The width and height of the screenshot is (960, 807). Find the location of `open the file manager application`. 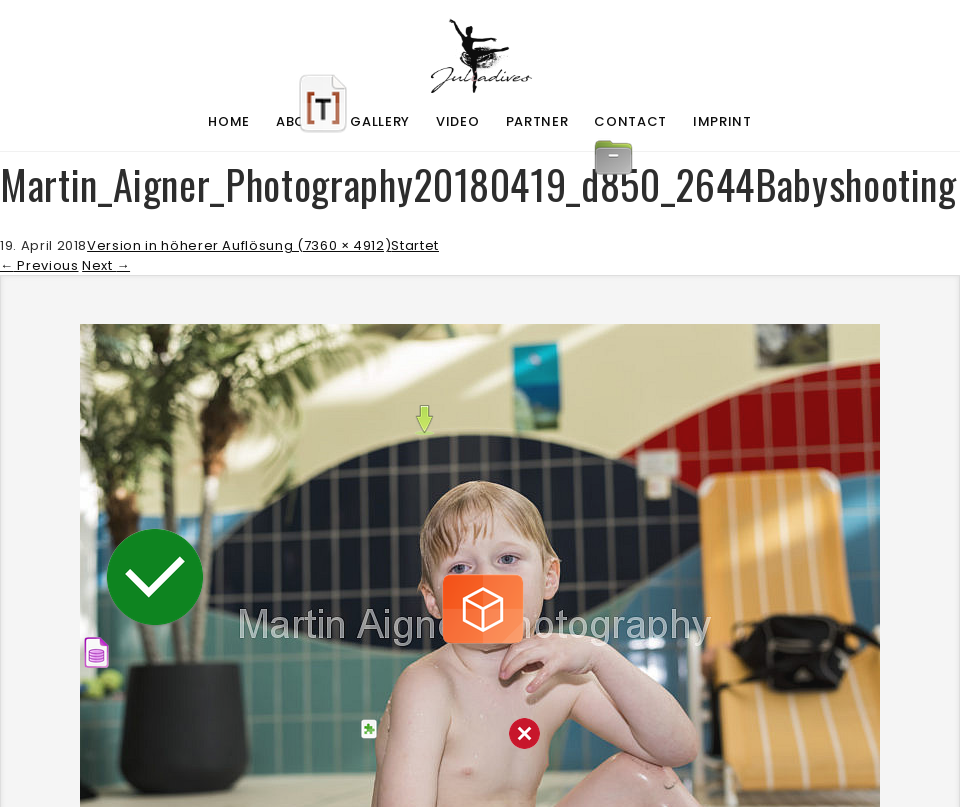

open the file manager application is located at coordinates (613, 157).